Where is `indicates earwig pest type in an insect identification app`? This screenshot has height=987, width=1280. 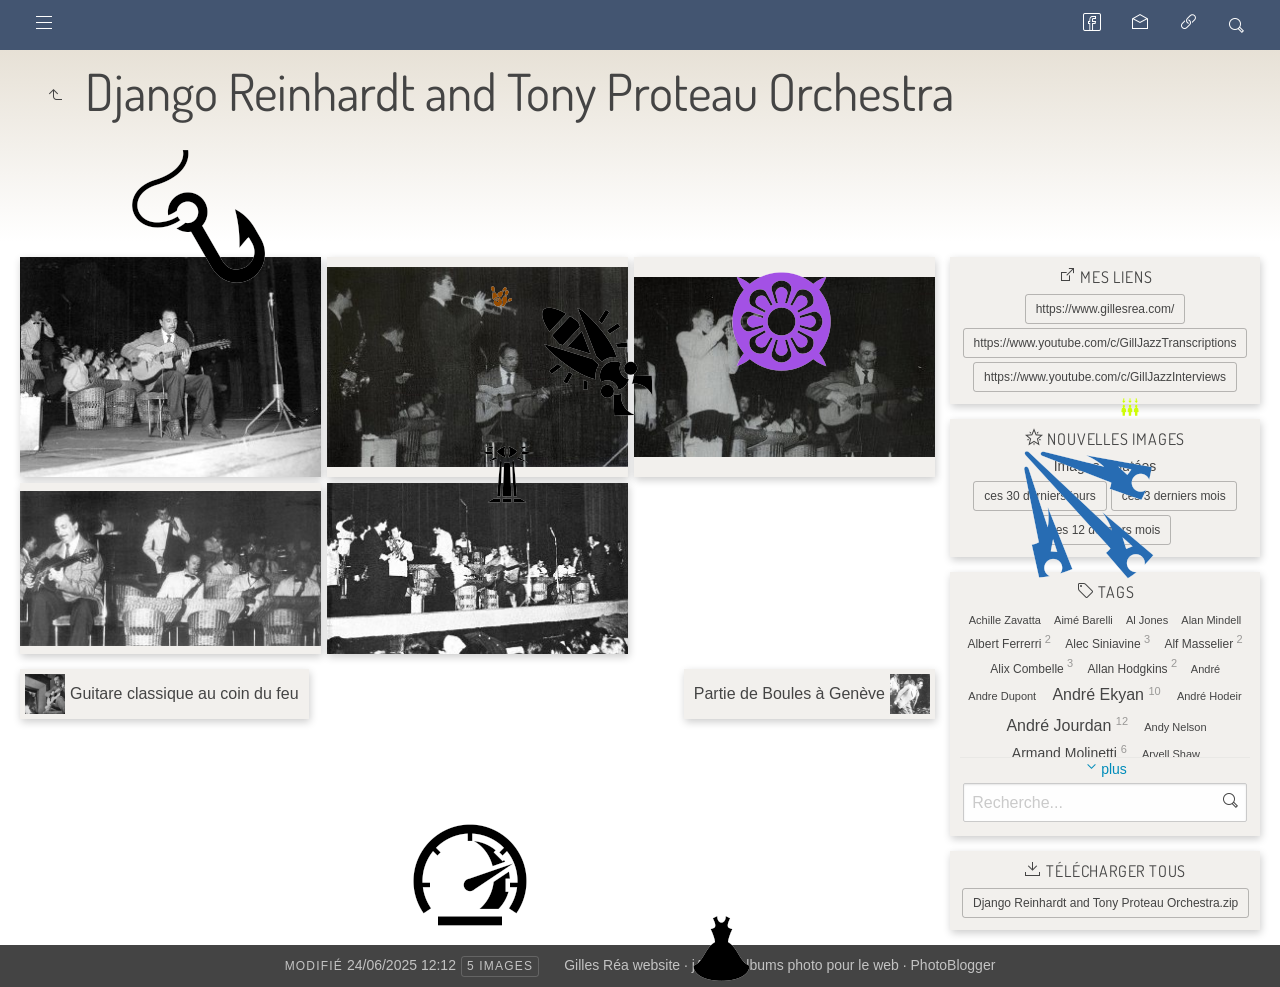 indicates earwig pest type in an insect identification app is located at coordinates (596, 361).